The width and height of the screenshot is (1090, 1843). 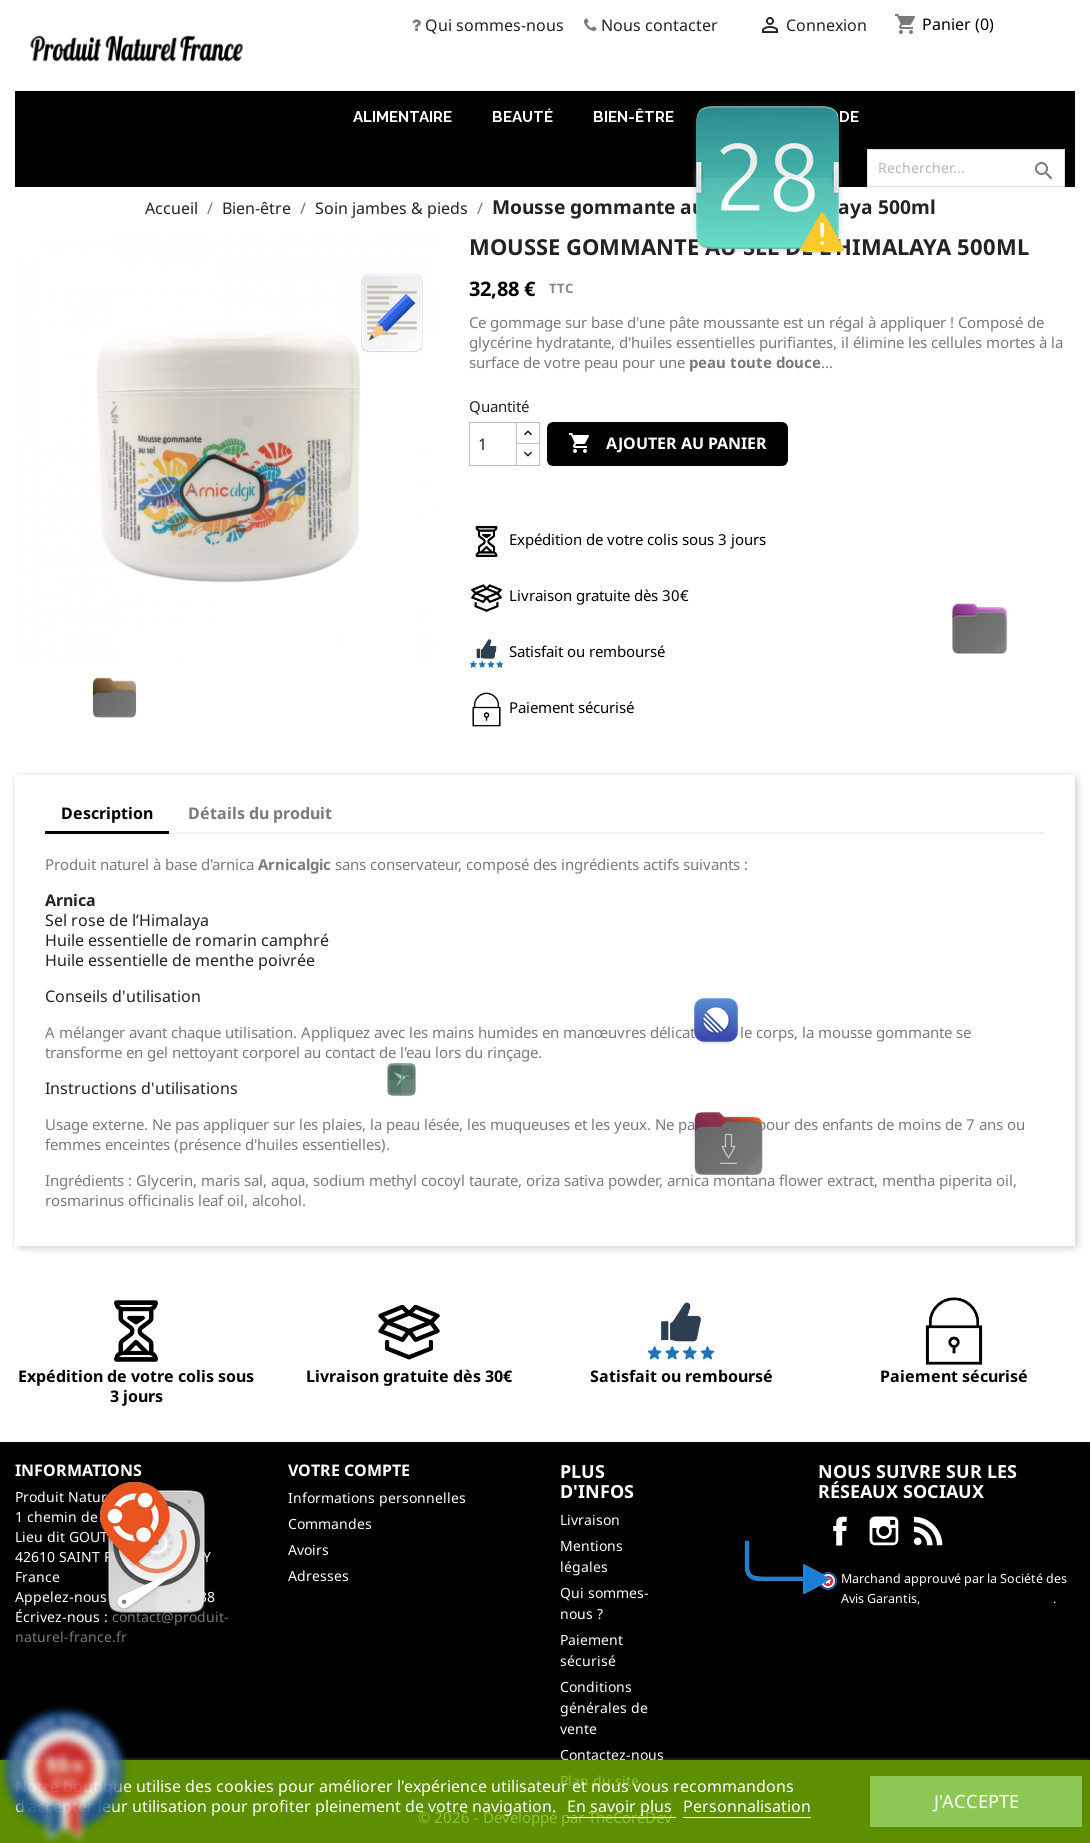 What do you see at coordinates (767, 177) in the screenshot?
I see `indicates an upcoming appointment or event` at bounding box center [767, 177].